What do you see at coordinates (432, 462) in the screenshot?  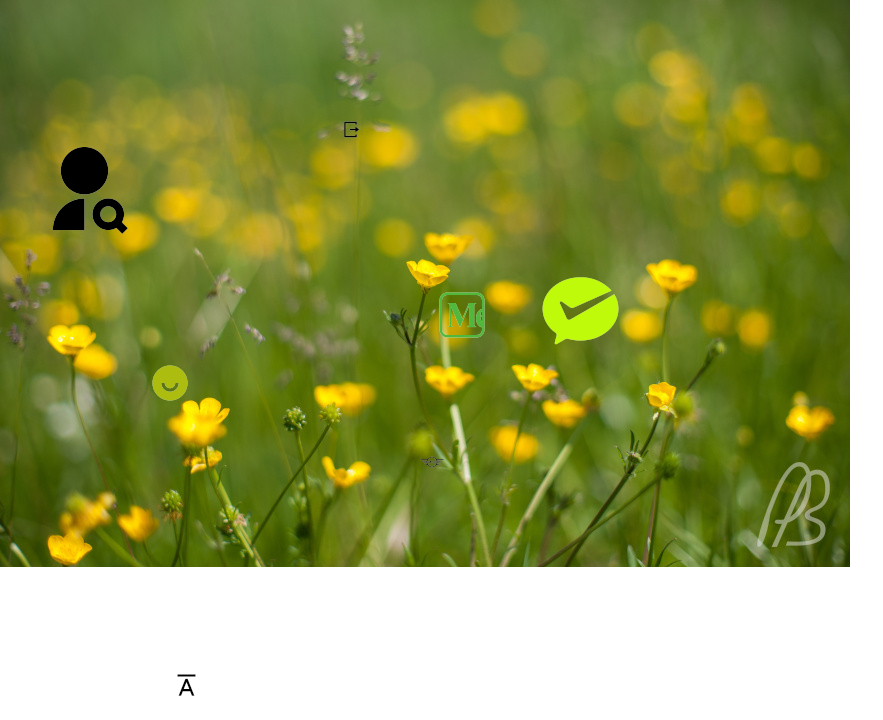 I see `mini cooper brand logo` at bounding box center [432, 462].